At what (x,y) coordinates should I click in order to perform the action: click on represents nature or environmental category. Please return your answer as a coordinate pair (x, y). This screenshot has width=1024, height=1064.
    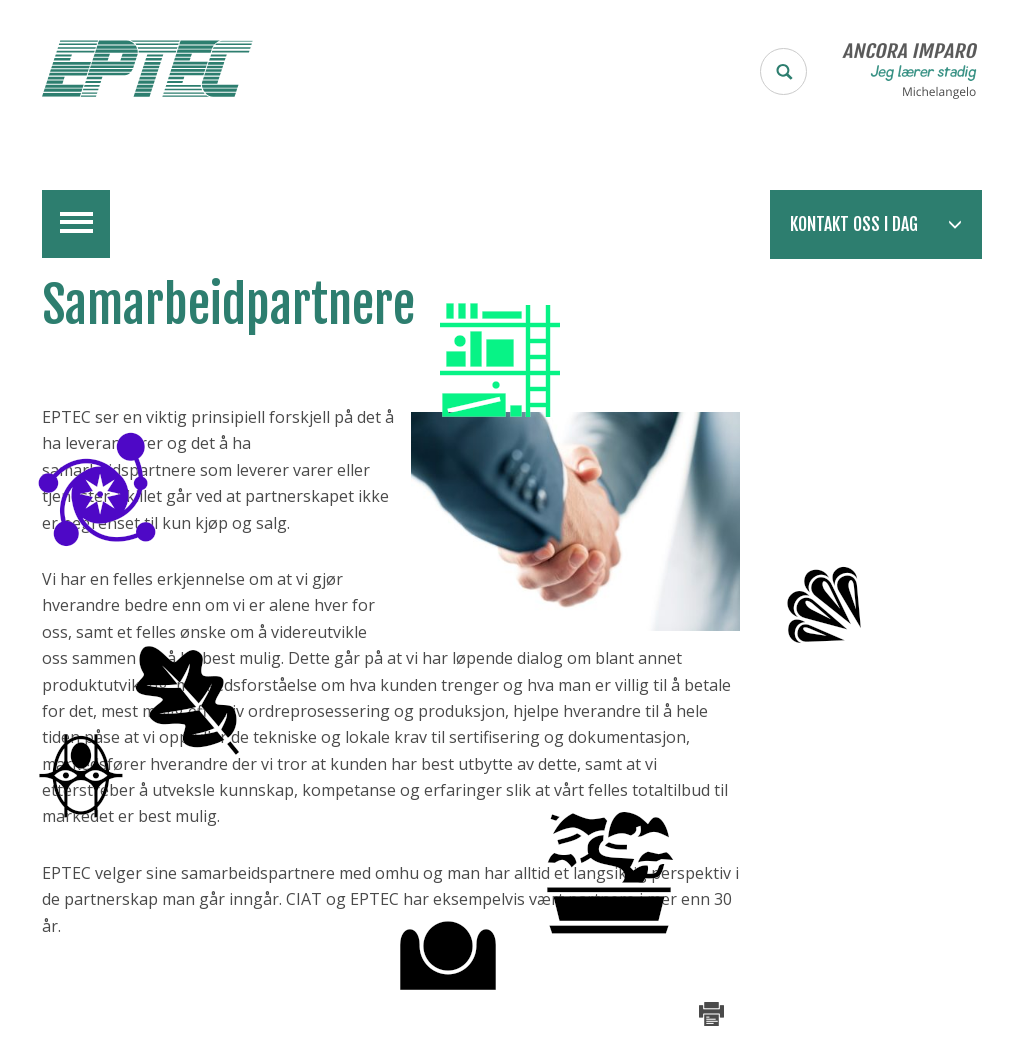
    Looking at the image, I should click on (187, 700).